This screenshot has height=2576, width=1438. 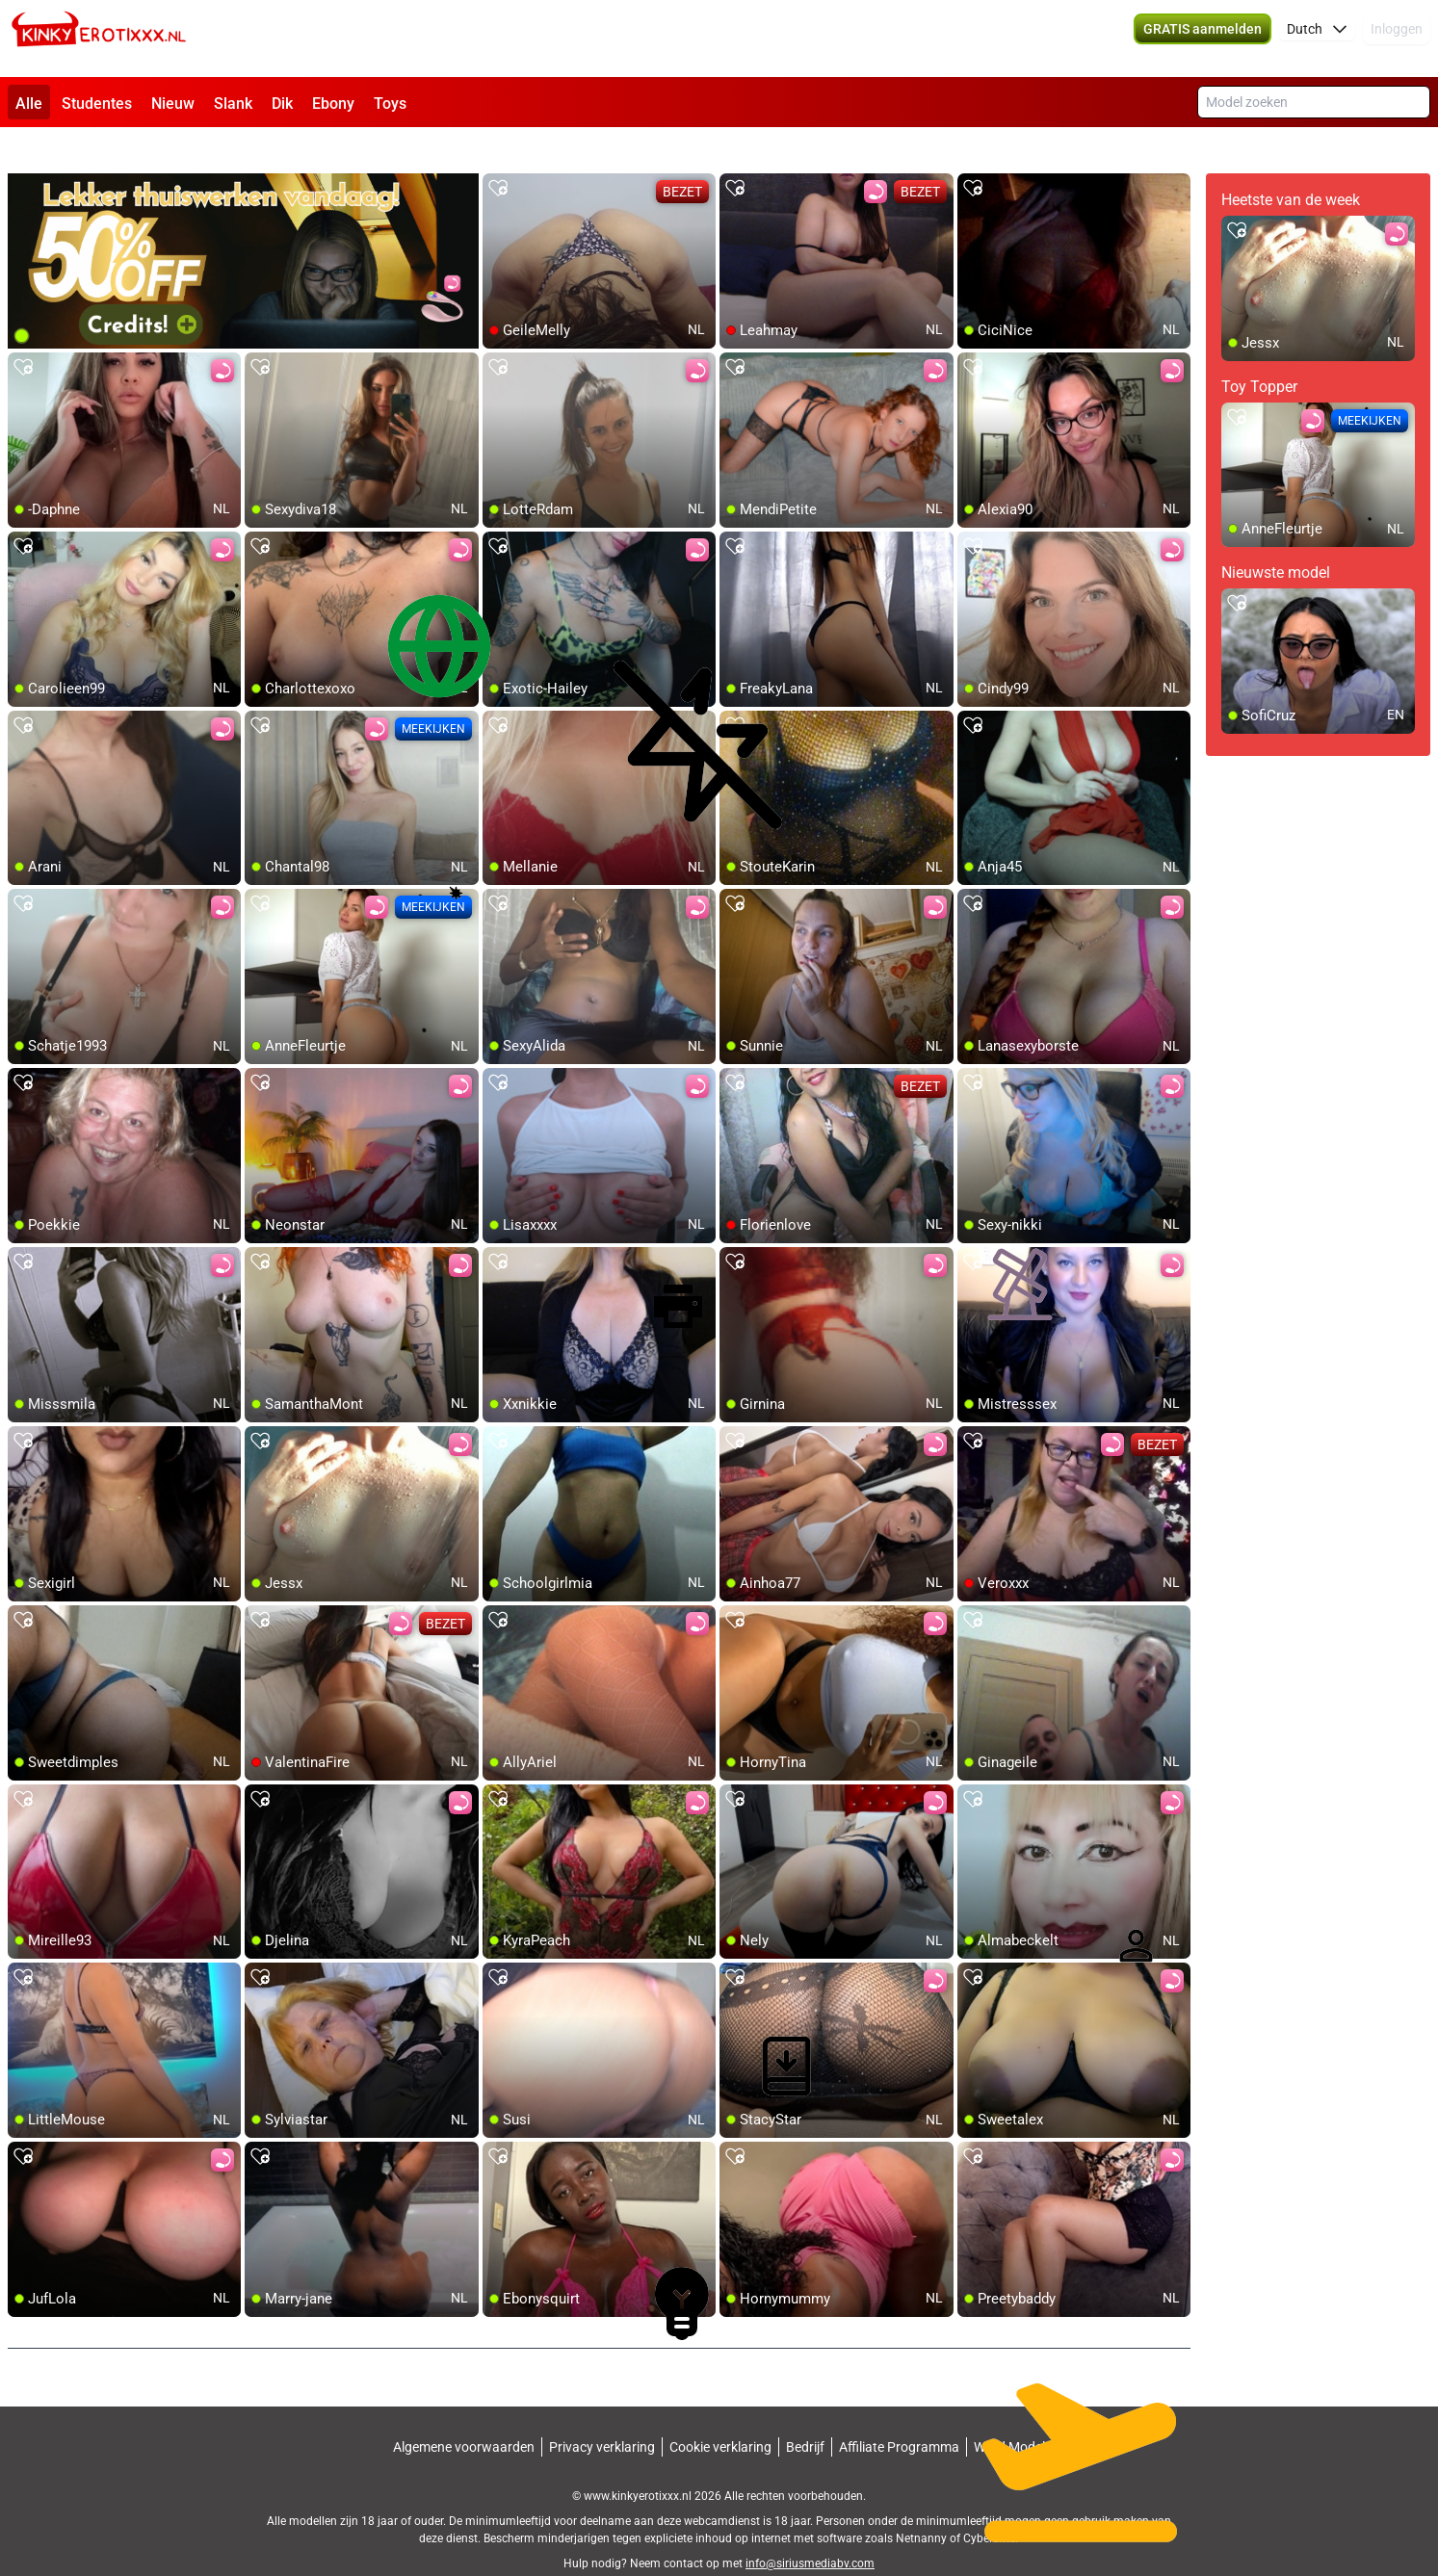 I want to click on print this document, so click(x=678, y=1306).